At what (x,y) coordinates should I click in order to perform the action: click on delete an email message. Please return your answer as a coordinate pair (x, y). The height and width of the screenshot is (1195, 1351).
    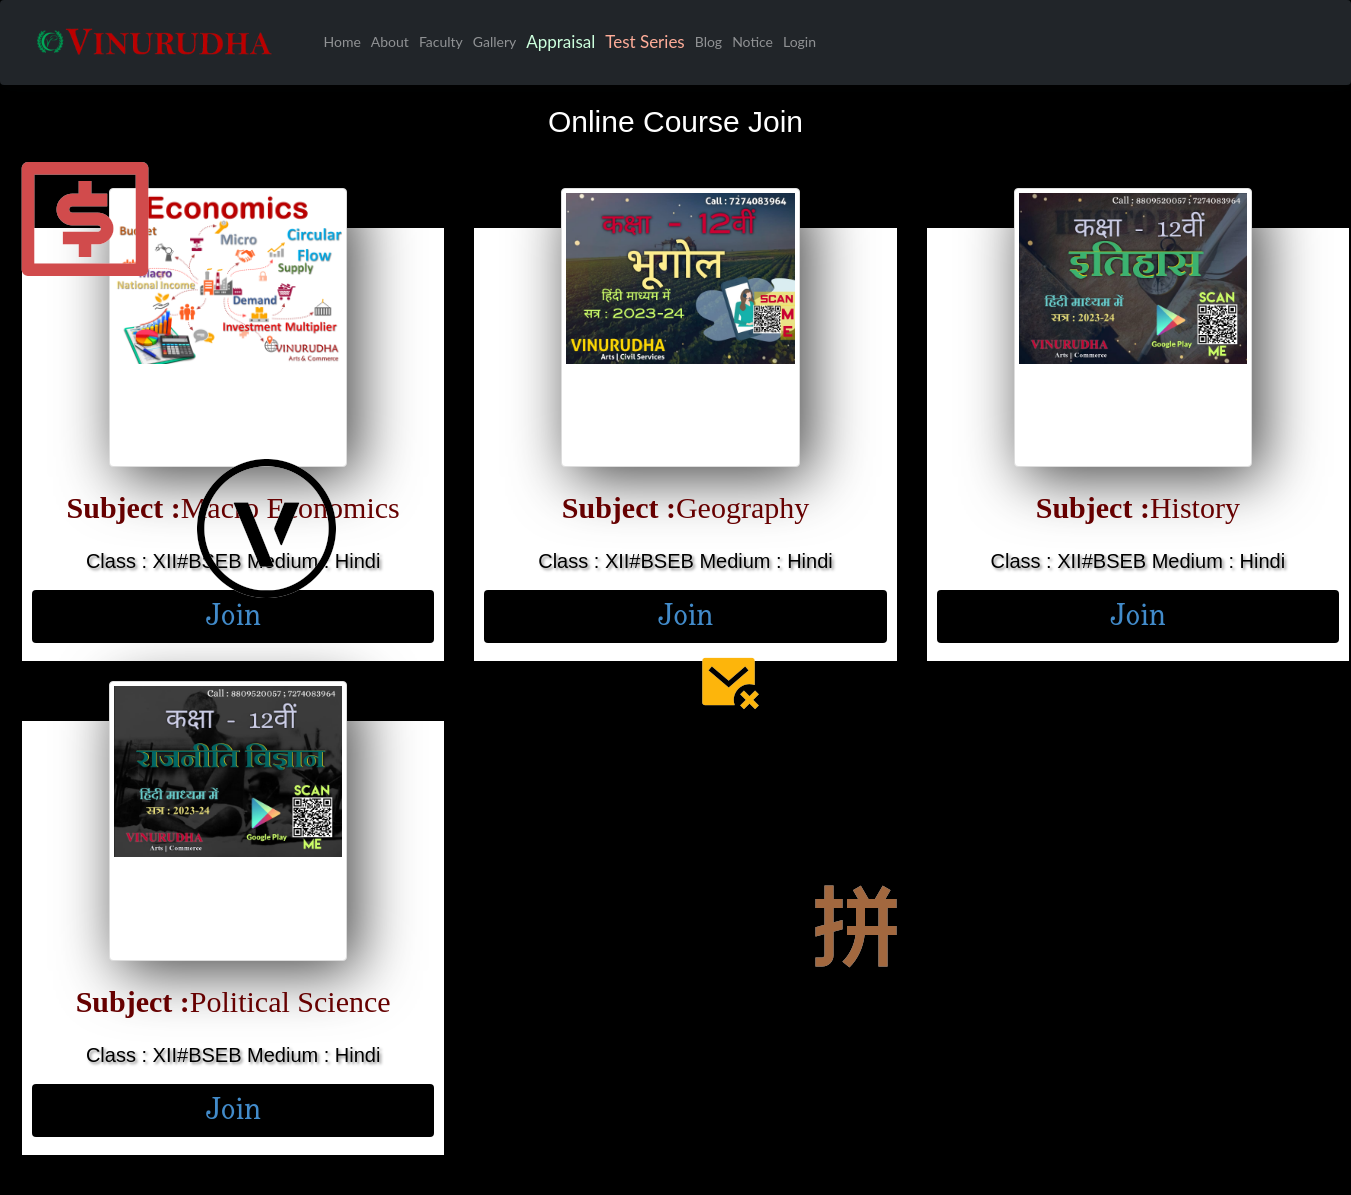
    Looking at the image, I should click on (728, 681).